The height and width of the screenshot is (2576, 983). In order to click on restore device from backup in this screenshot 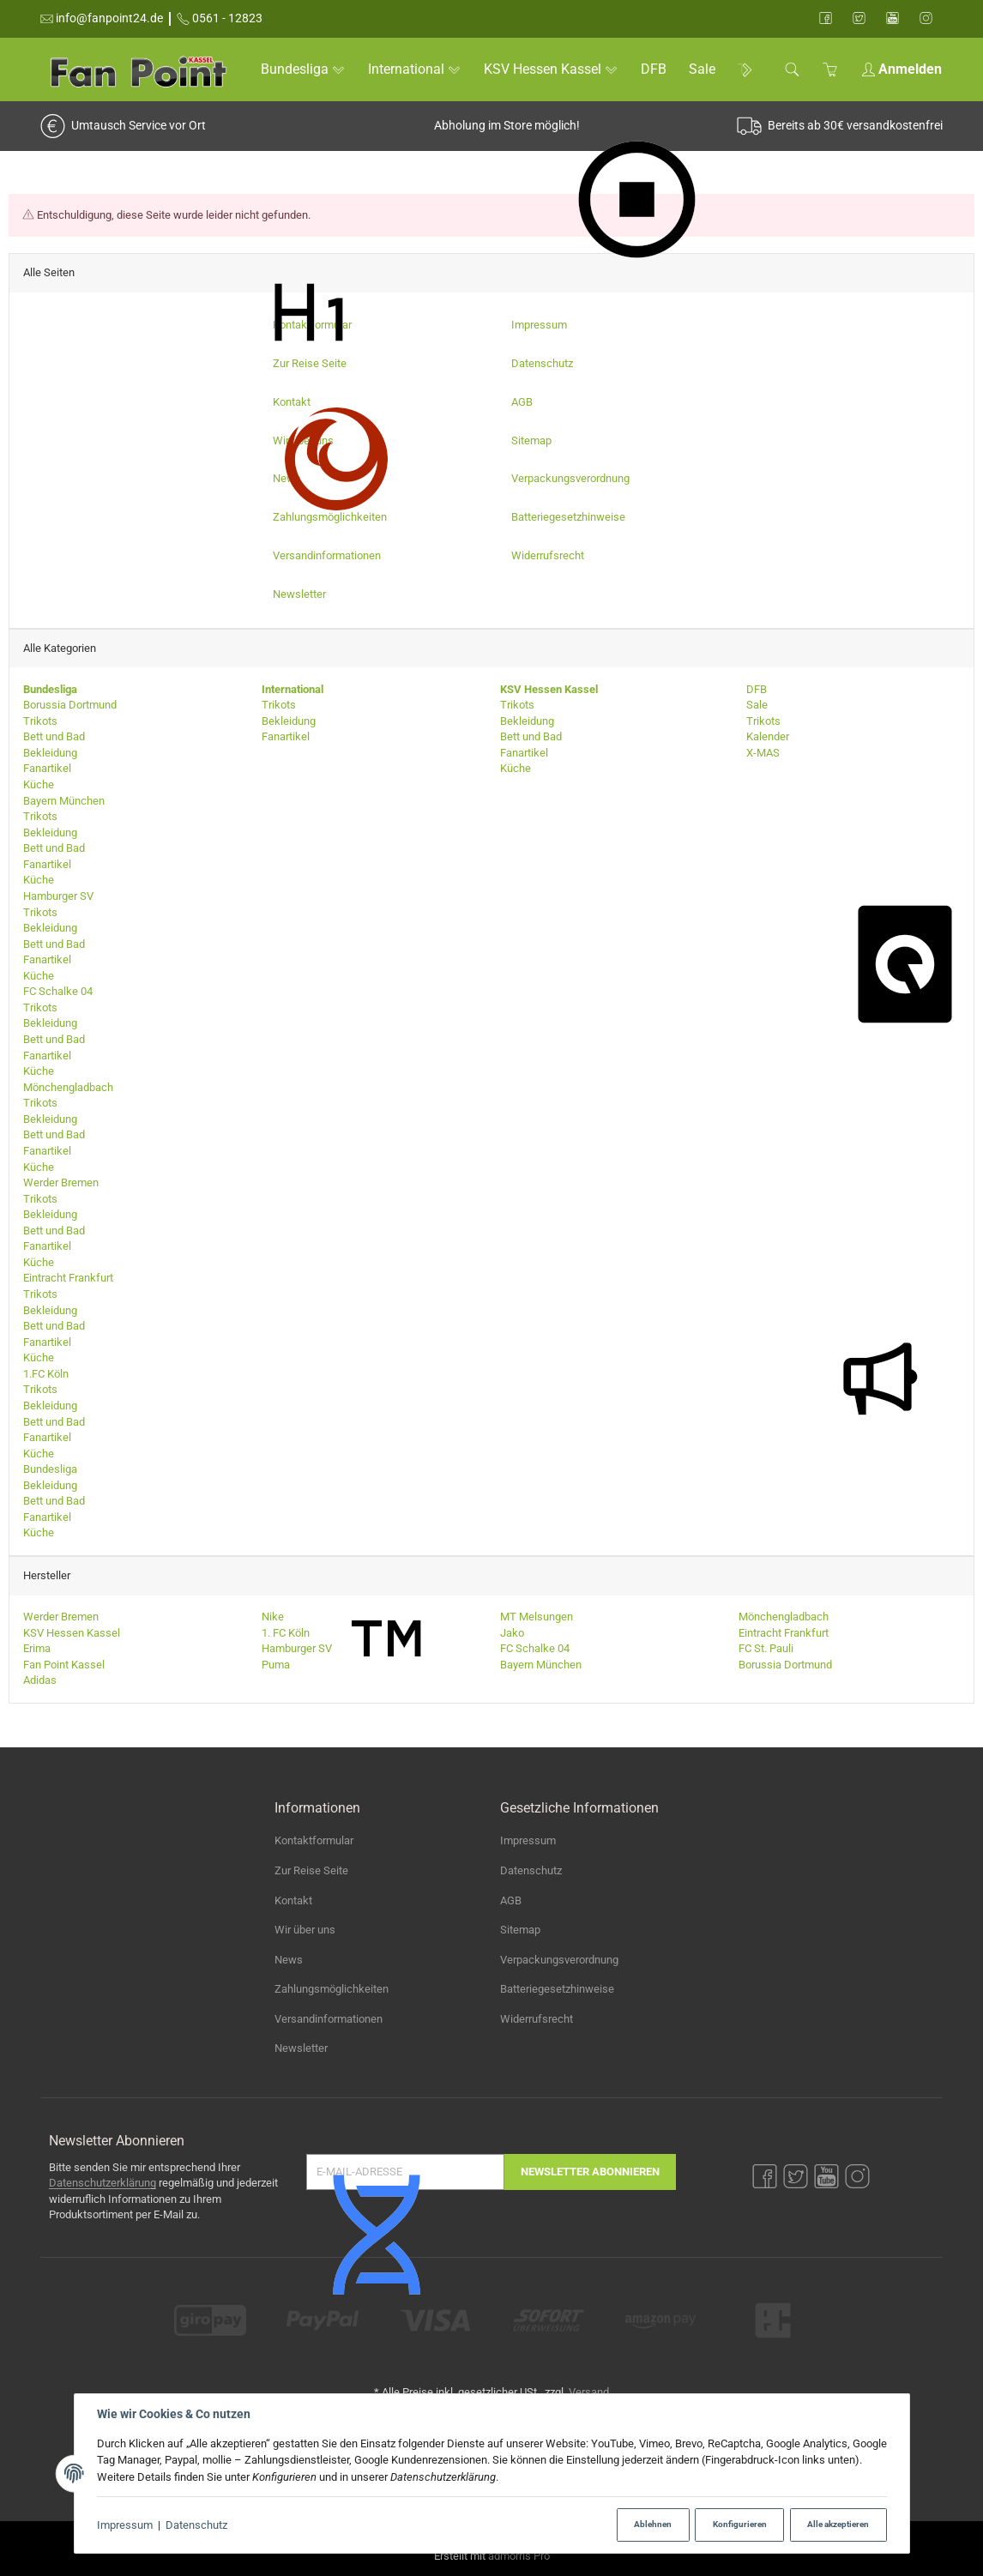, I will do `click(905, 964)`.